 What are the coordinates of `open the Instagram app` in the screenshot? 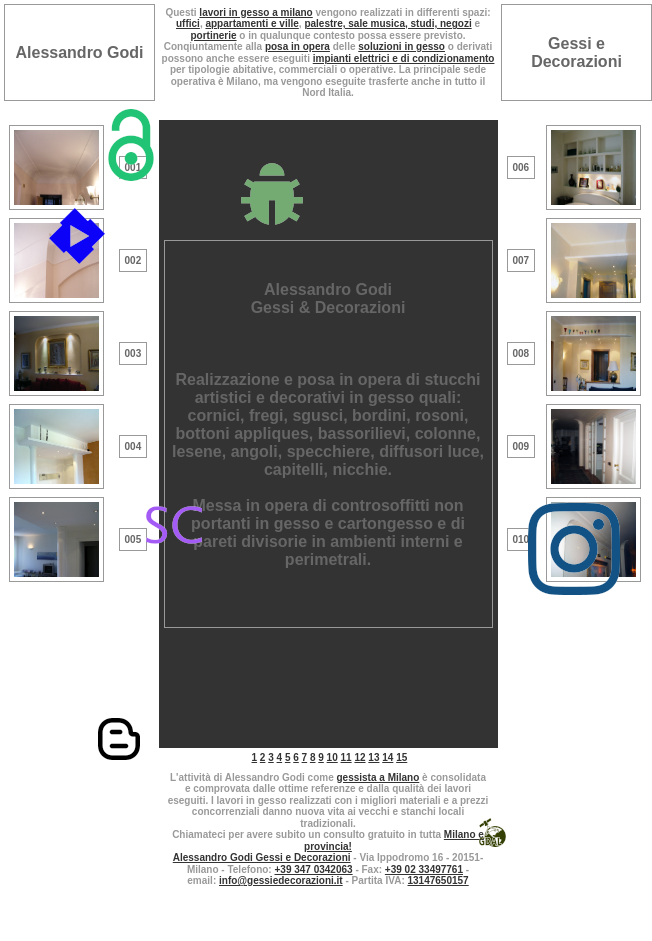 It's located at (574, 549).